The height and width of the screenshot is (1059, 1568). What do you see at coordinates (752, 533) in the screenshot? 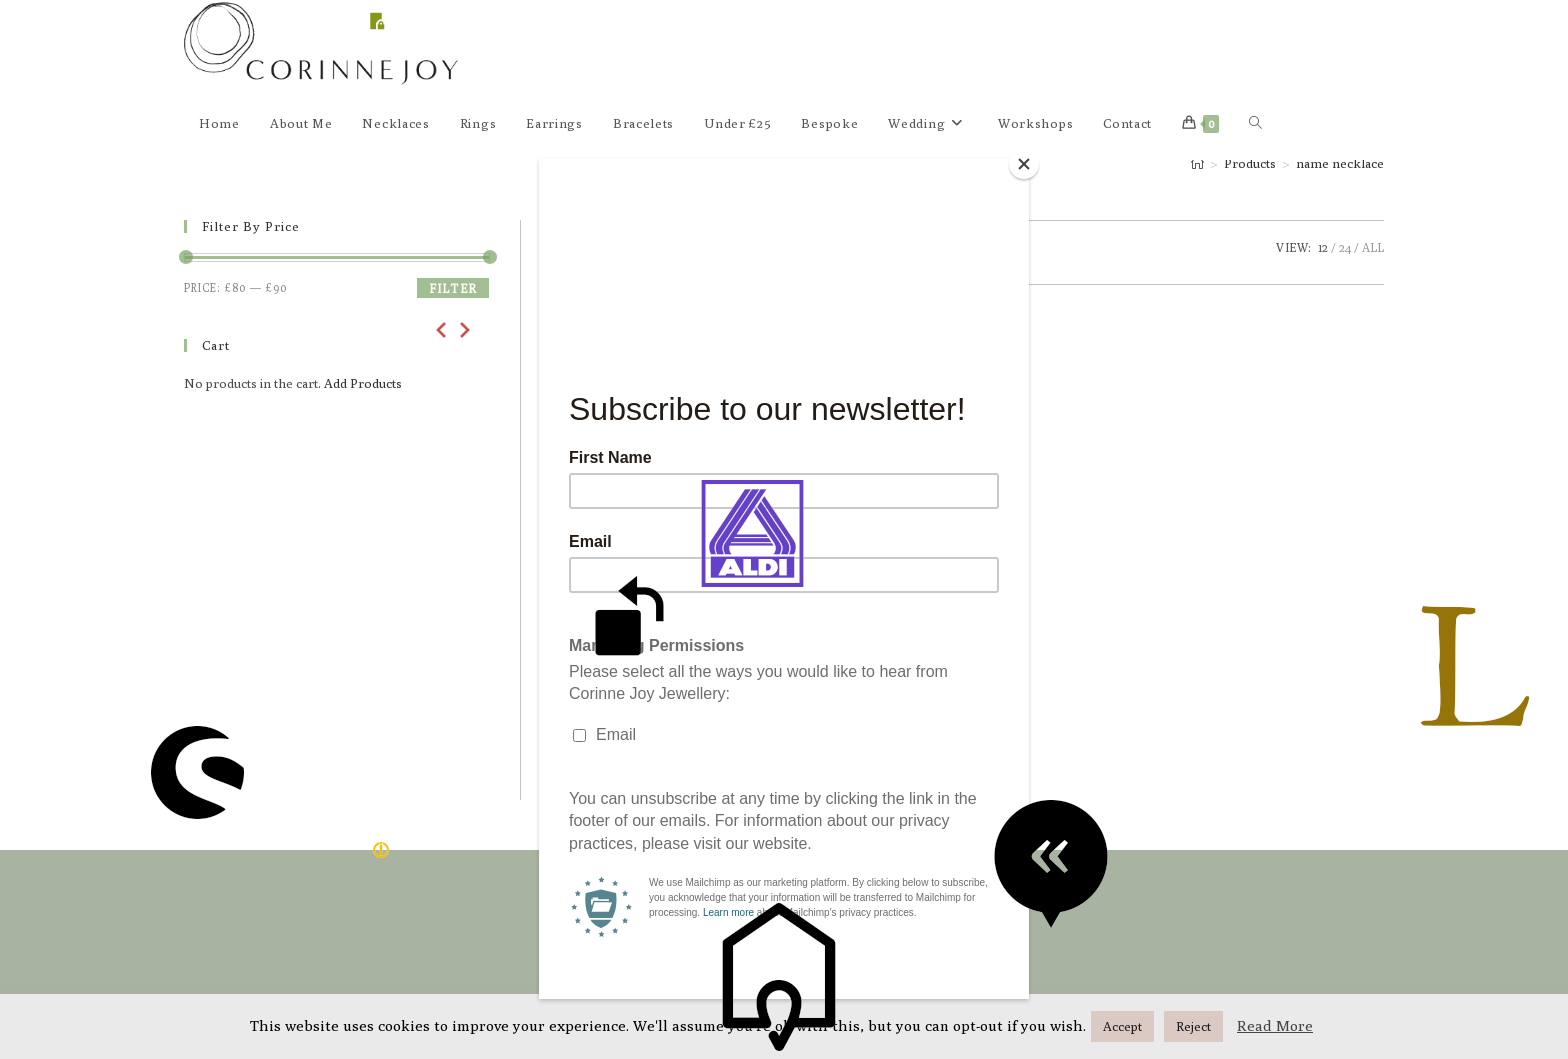
I see `aldi nord company logo` at bounding box center [752, 533].